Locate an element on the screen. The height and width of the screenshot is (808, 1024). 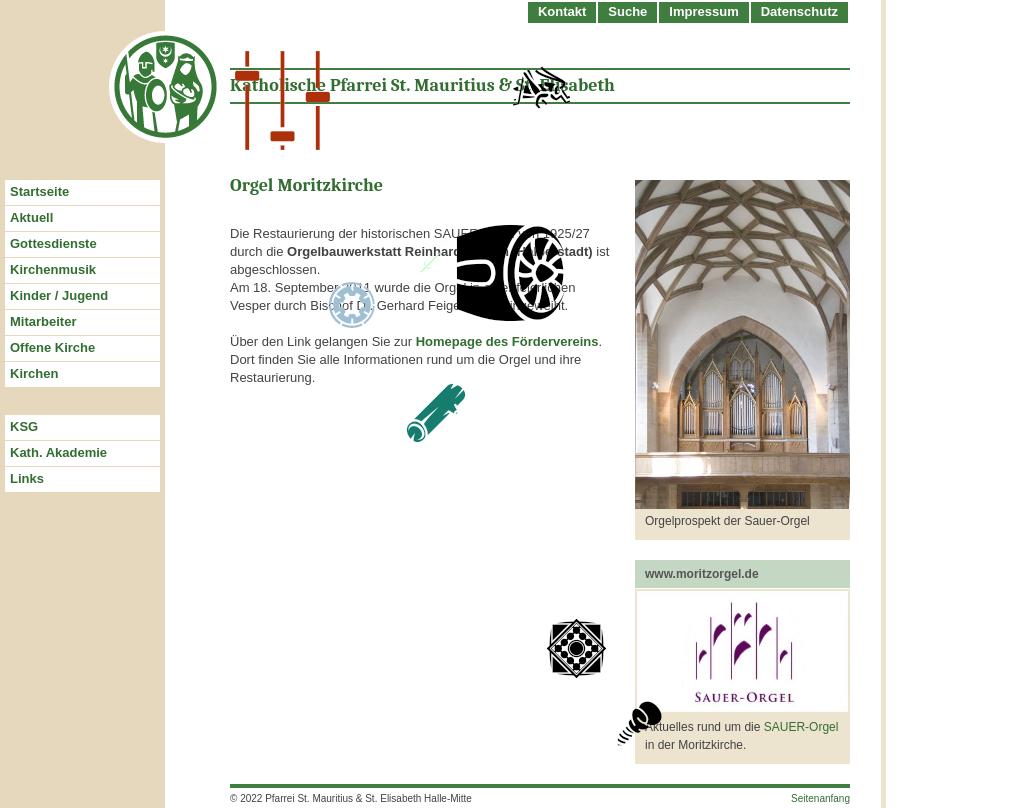
cricket insect icon for nature or wildlife category is located at coordinates (541, 87).